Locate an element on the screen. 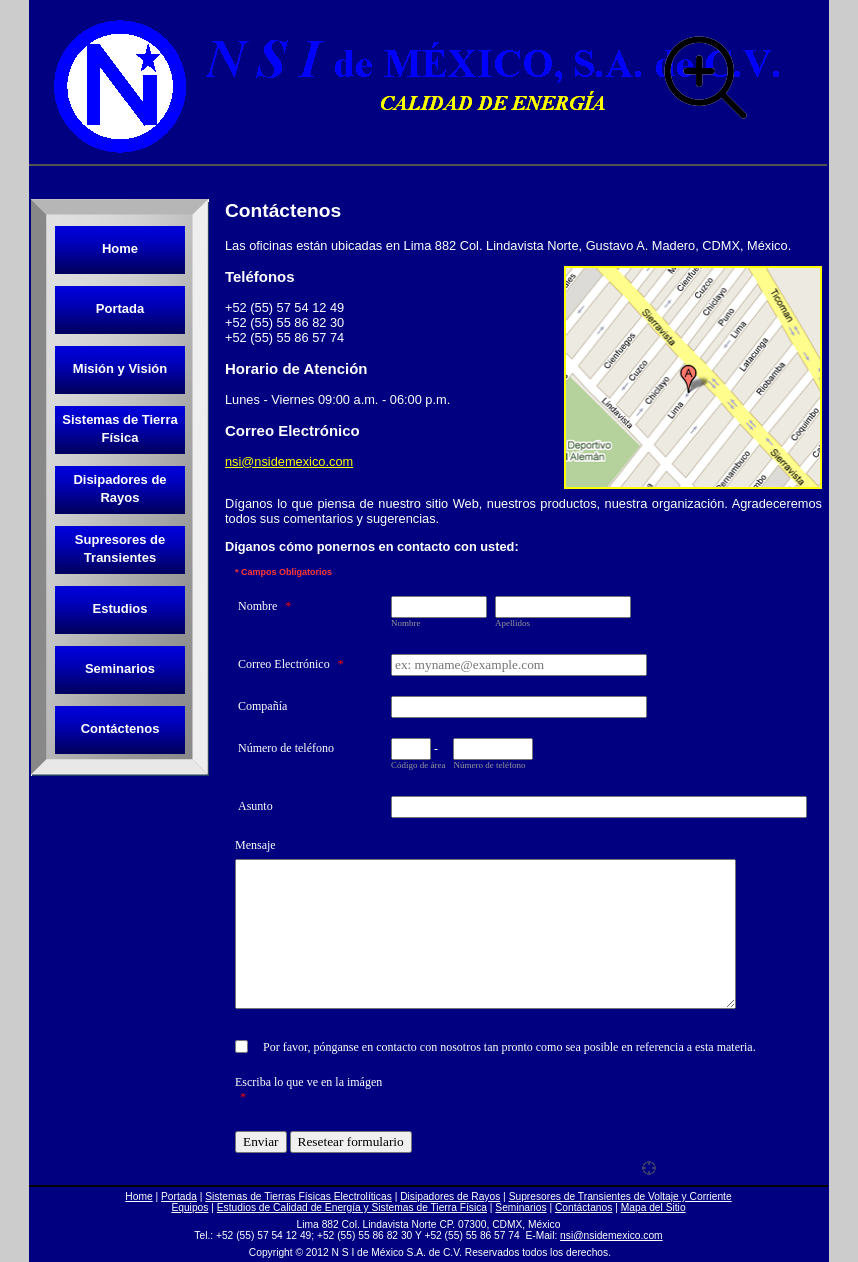 This screenshot has width=858, height=1262. center map on current location is located at coordinates (649, 1168).